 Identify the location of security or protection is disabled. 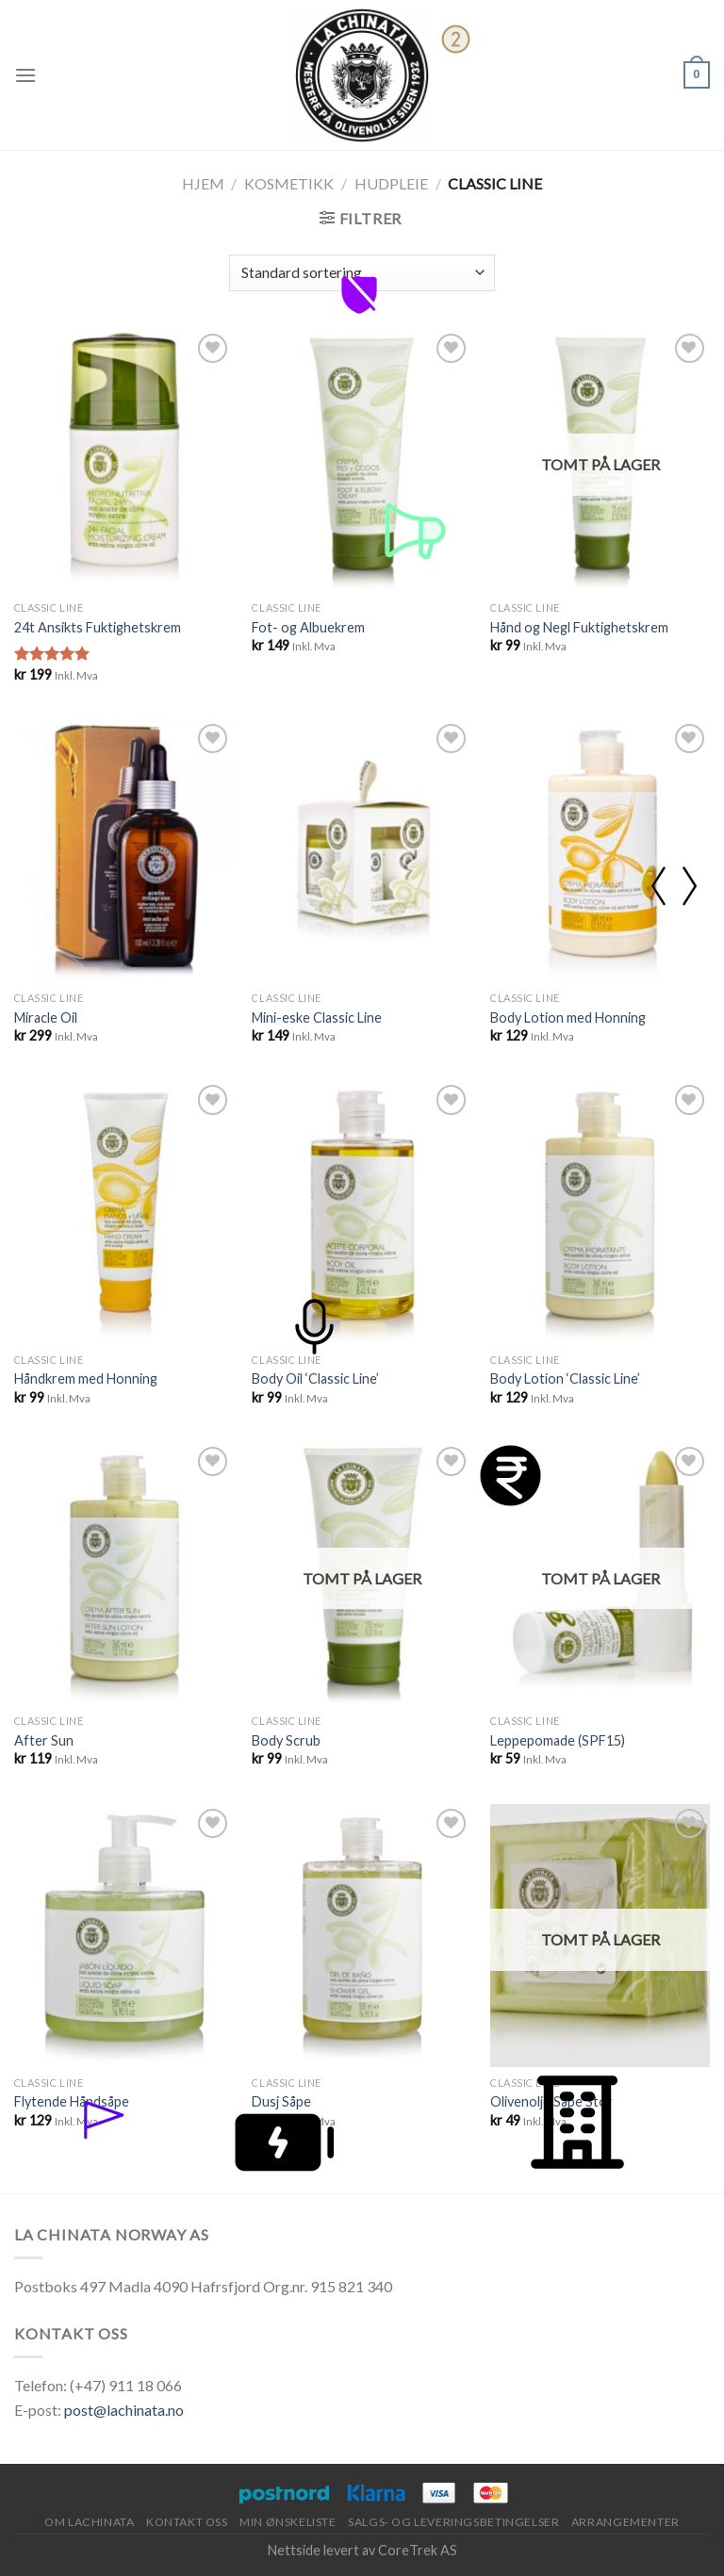
(359, 293).